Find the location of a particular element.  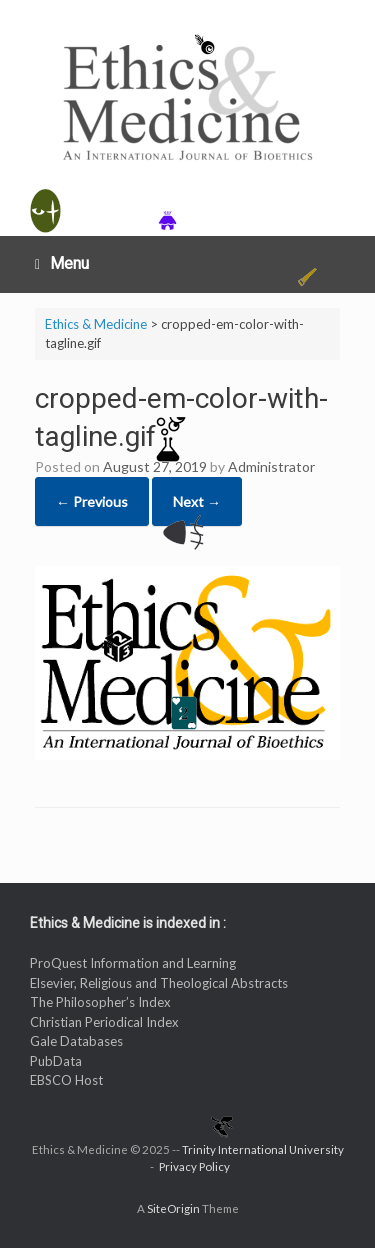

indicates a status effect like curse or blindness in a game is located at coordinates (204, 44).